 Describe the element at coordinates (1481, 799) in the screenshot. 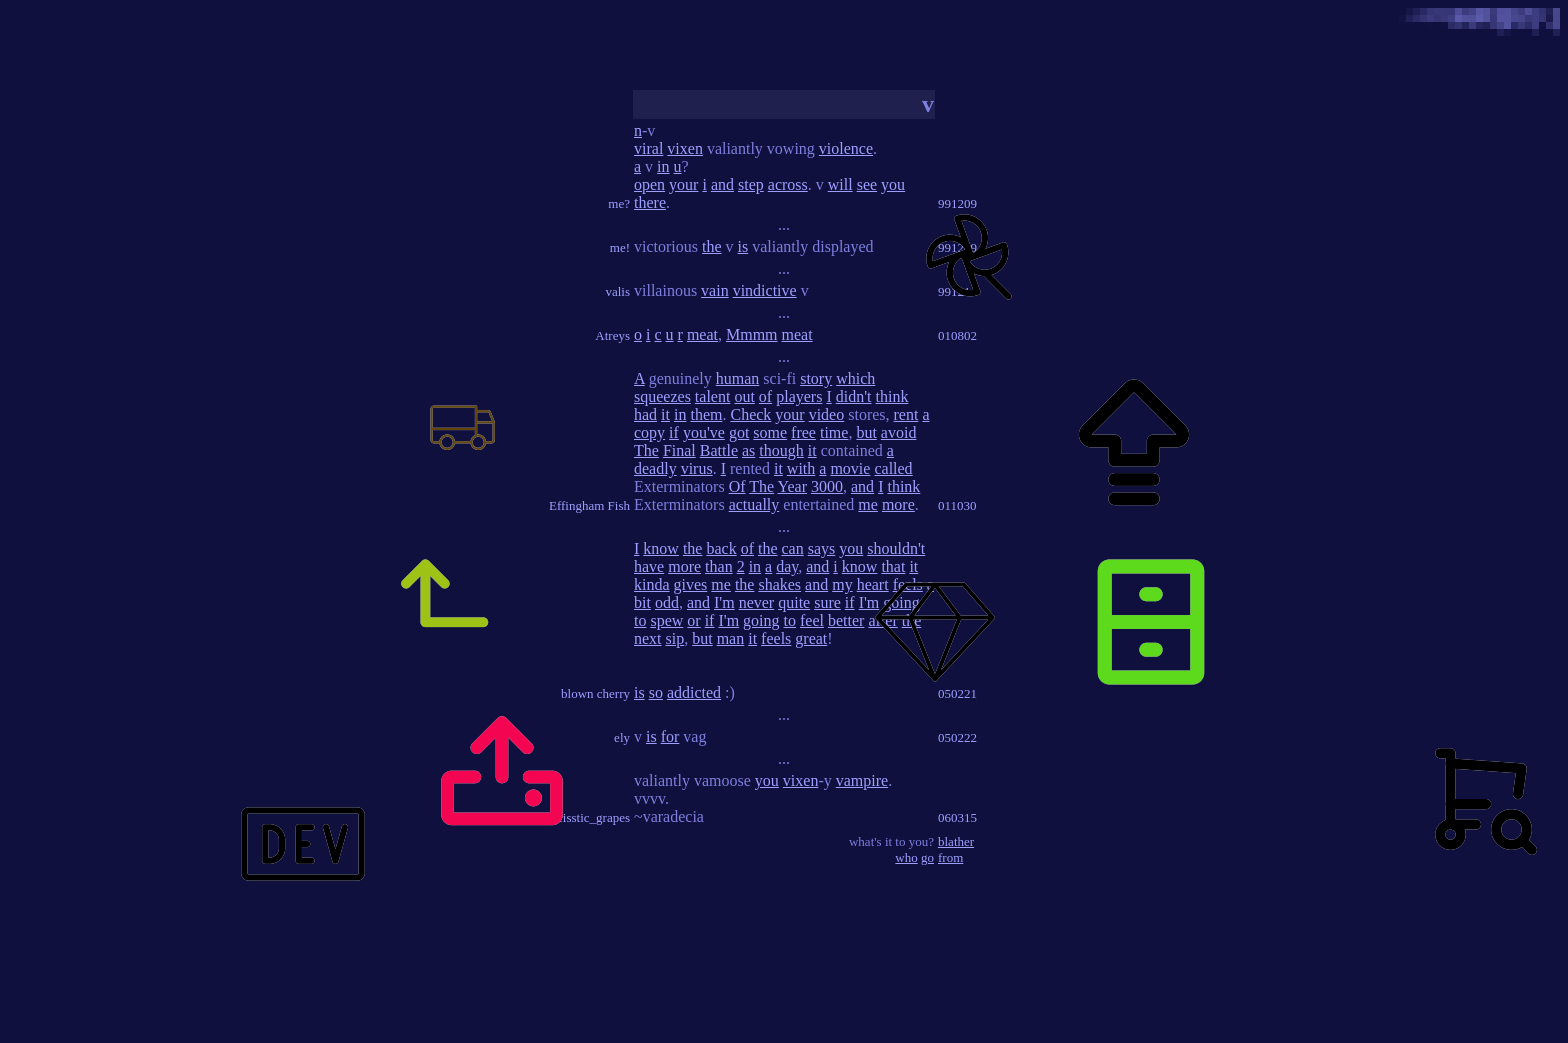

I see `search within your shopping cart` at that location.